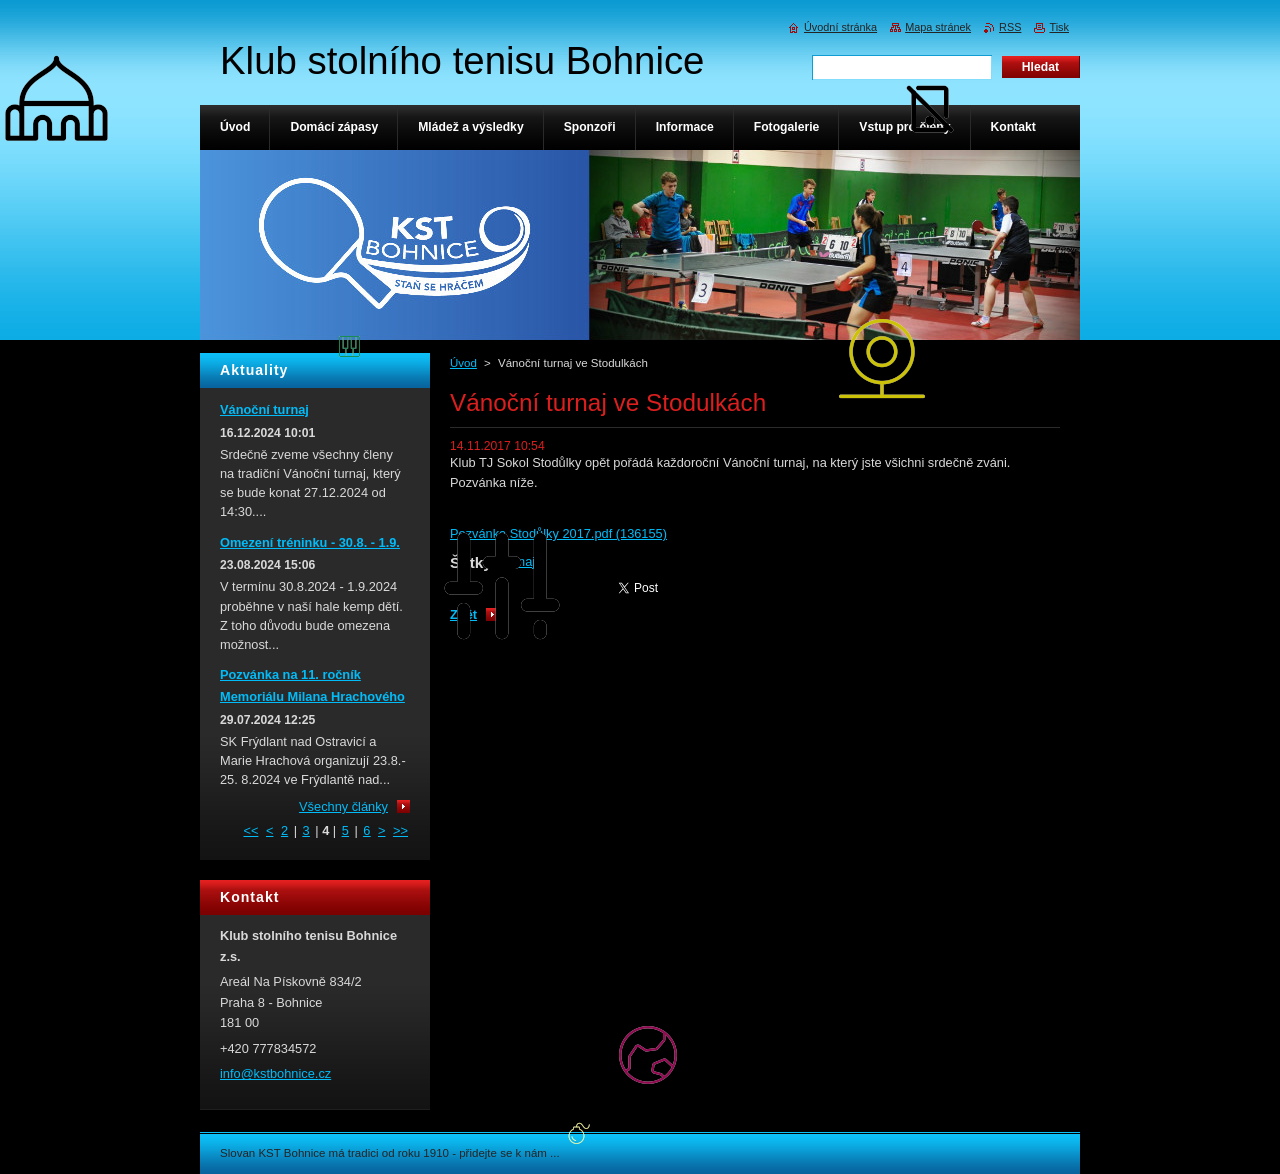 The height and width of the screenshot is (1174, 1280). Describe the element at coordinates (56, 103) in the screenshot. I see `indicates a mosque or islamic place of worship nearby` at that location.